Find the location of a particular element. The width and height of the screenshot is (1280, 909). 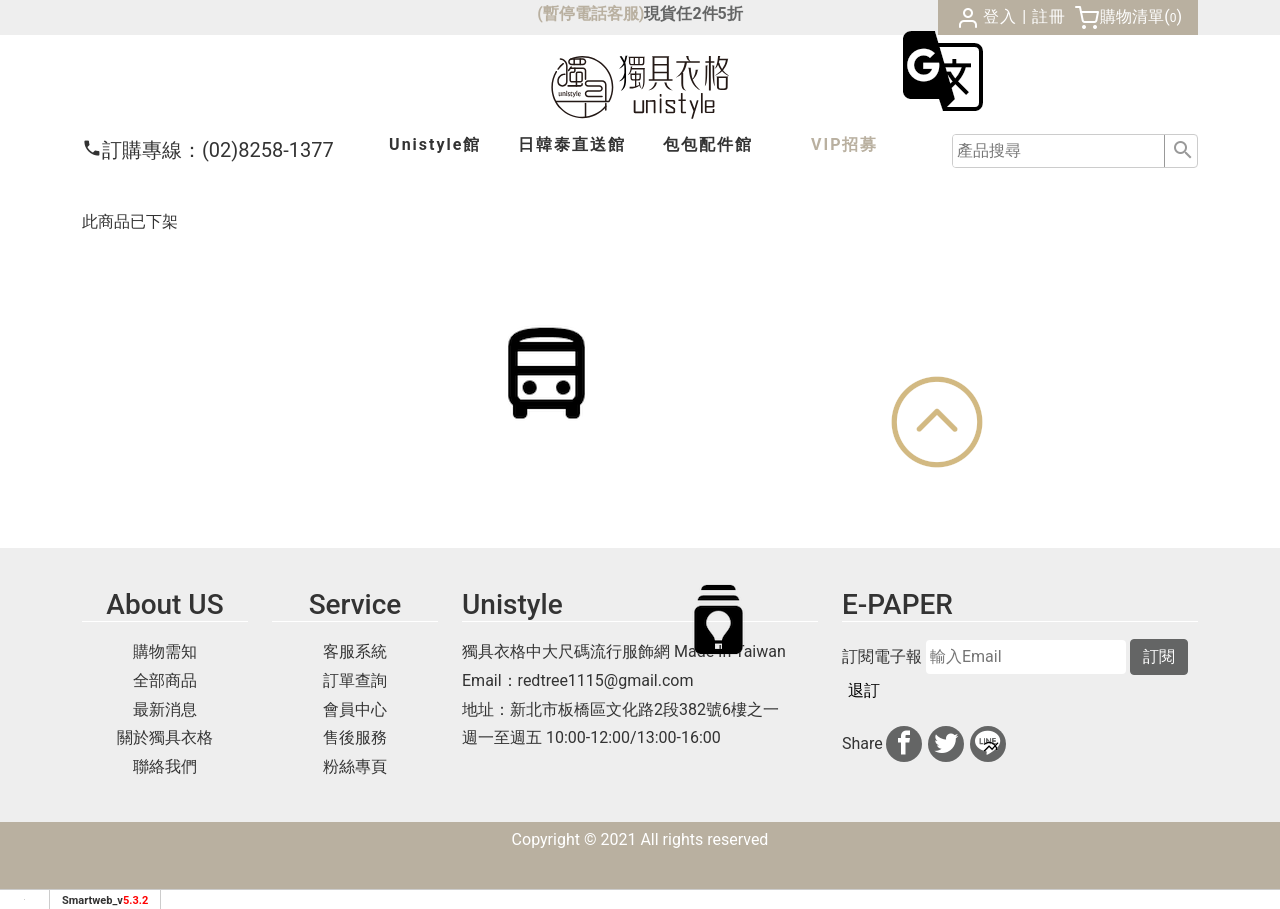

scroll to top of page is located at coordinates (937, 422).